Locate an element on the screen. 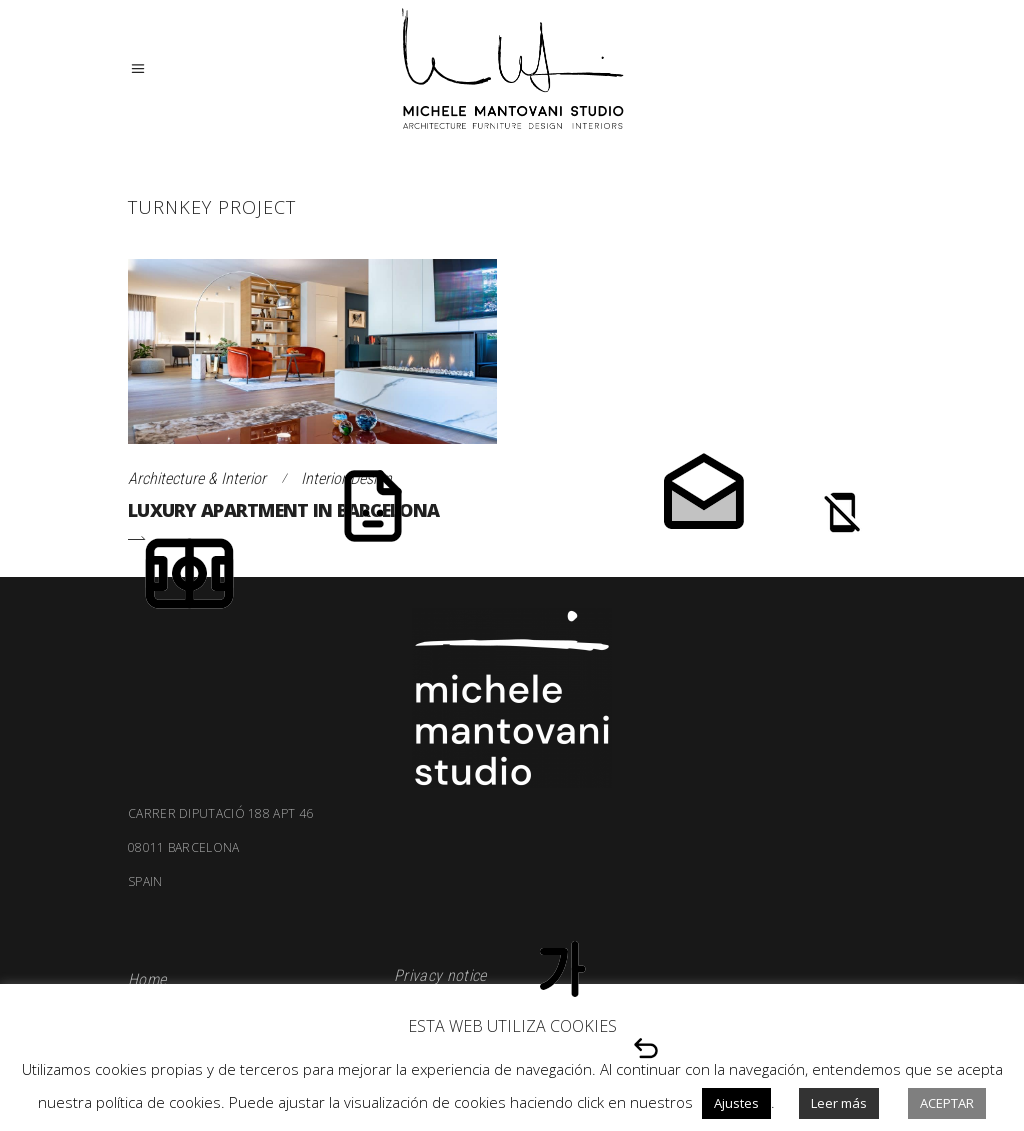  undo previous action is located at coordinates (646, 1049).